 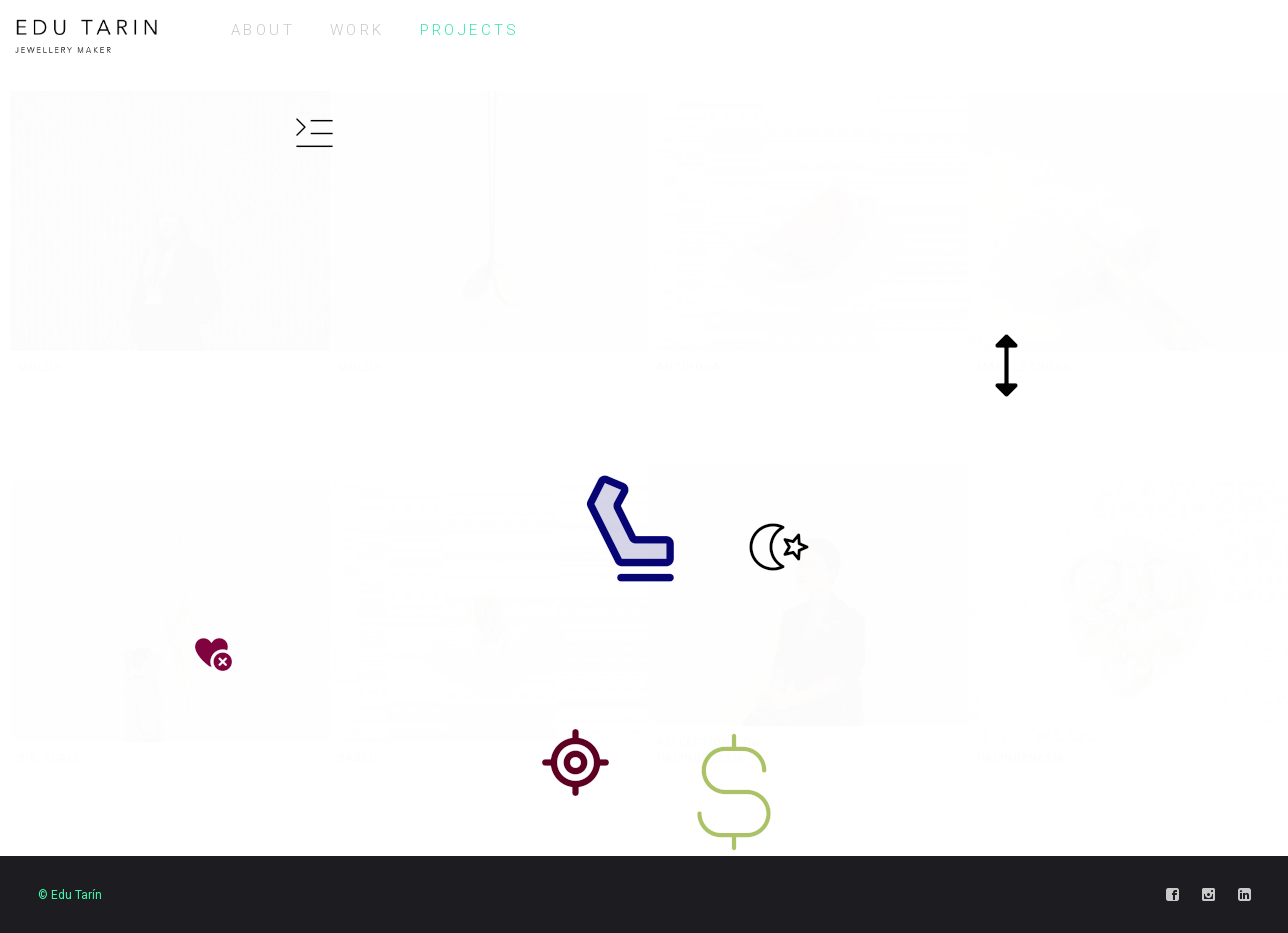 What do you see at coordinates (314, 133) in the screenshot?
I see `increase text indentation` at bounding box center [314, 133].